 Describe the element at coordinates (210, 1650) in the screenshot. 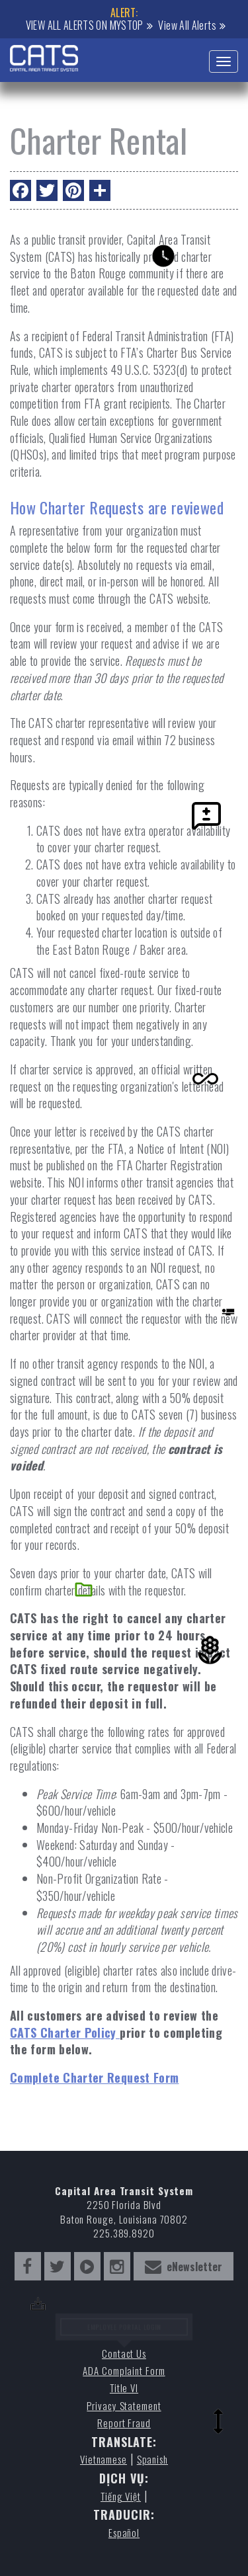

I see `find nearby florists or flower shops` at that location.